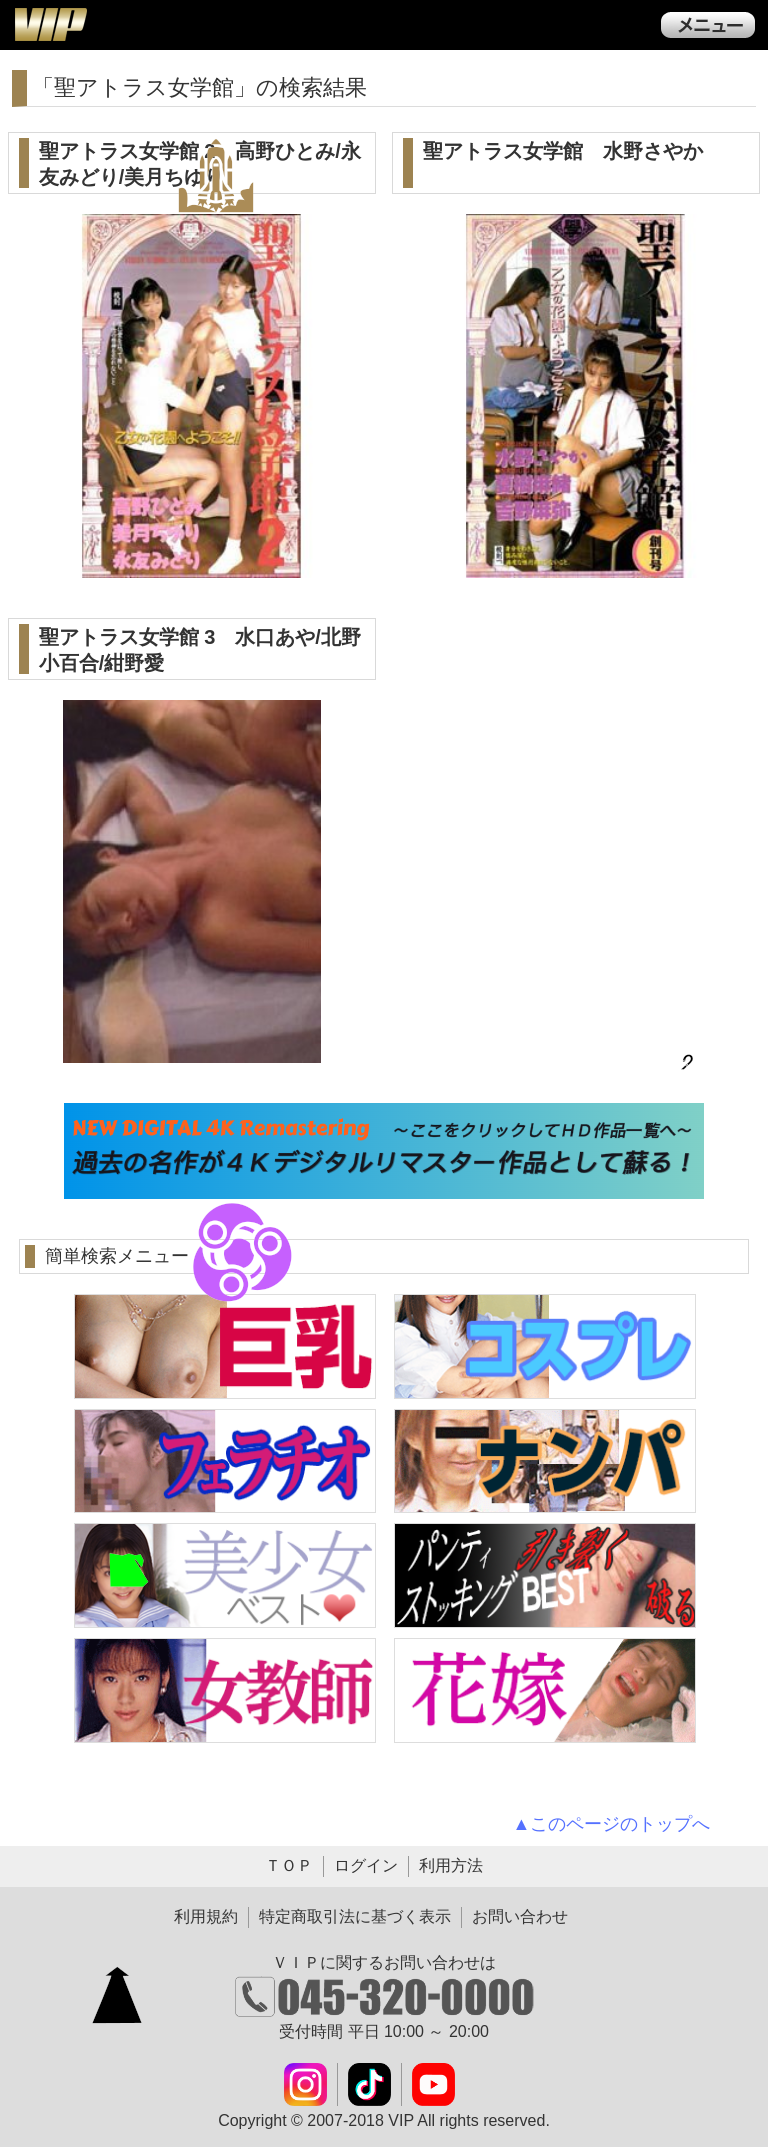  I want to click on increase thrust or acceleration, so click(117, 1995).